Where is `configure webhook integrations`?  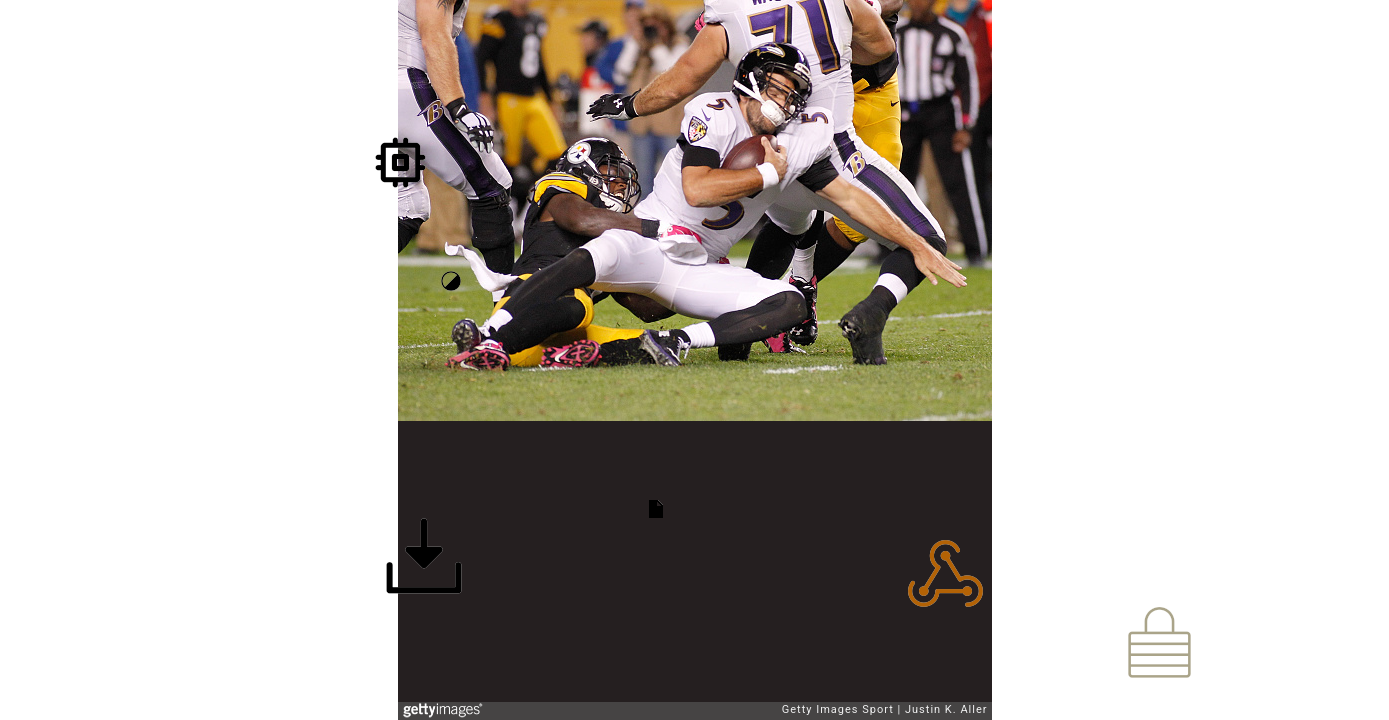 configure webhook integrations is located at coordinates (945, 577).